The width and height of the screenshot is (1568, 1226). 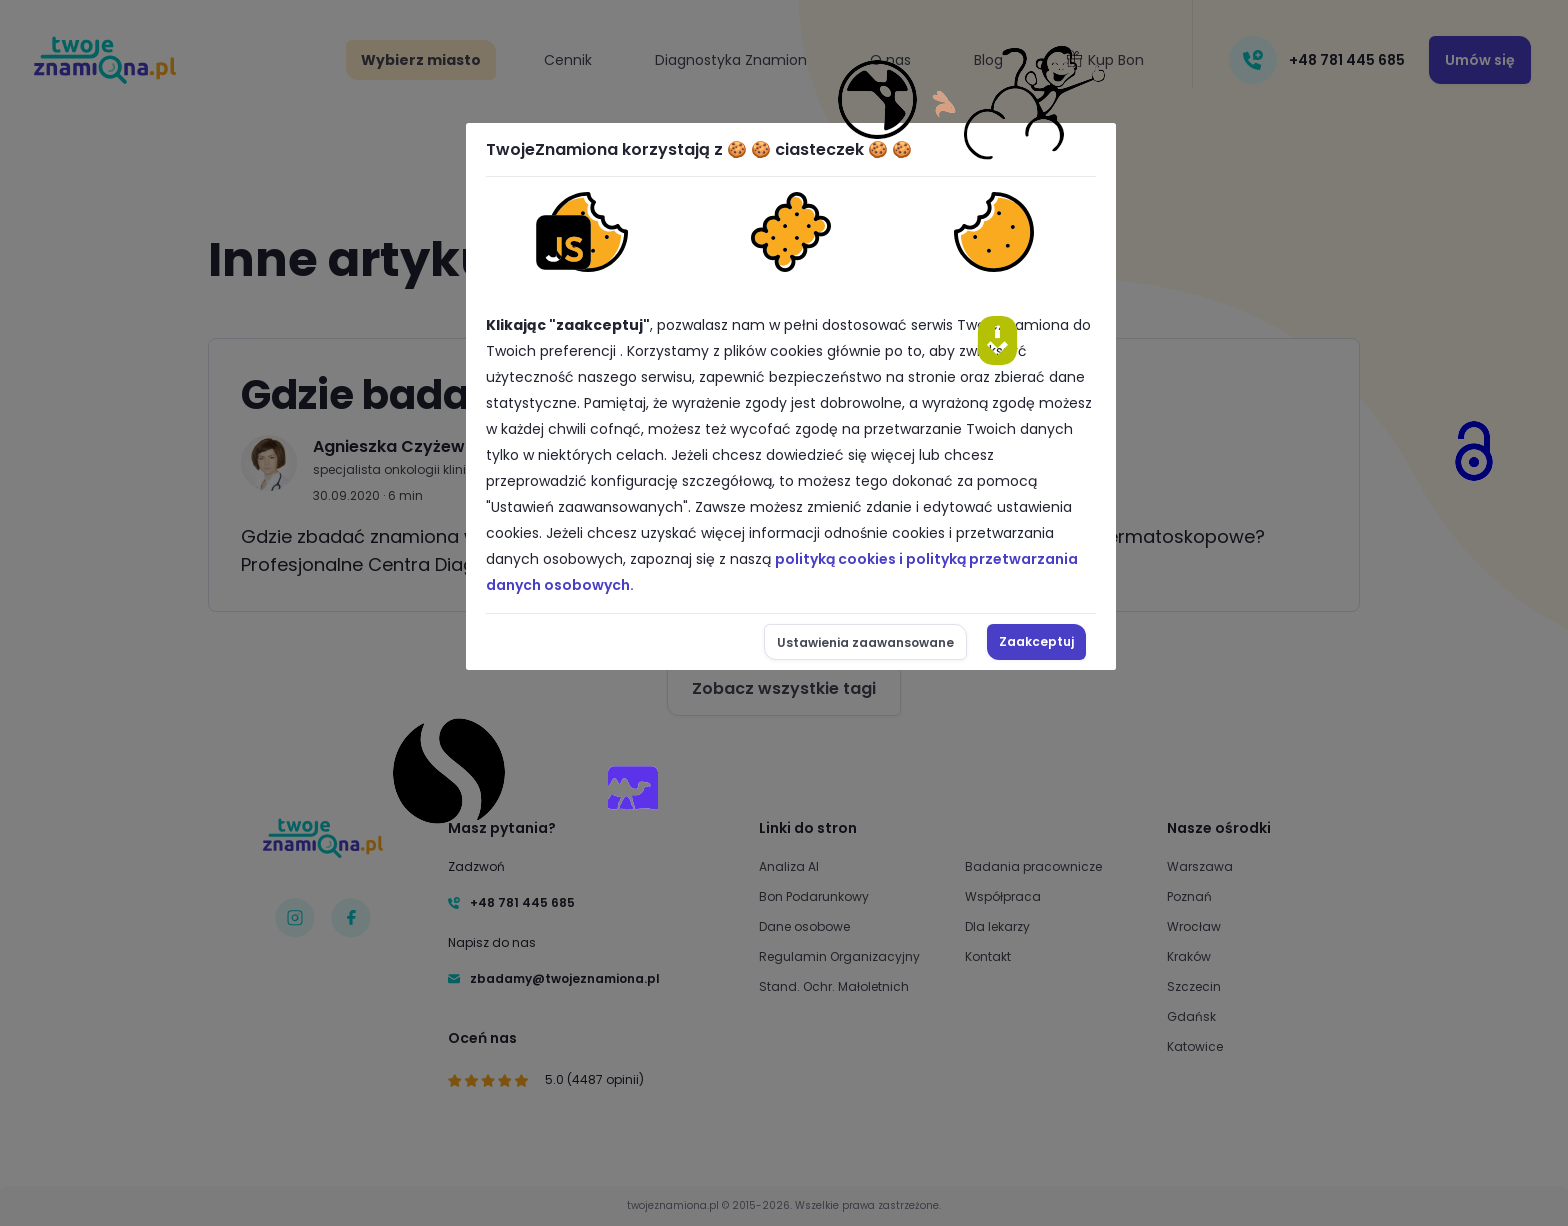 I want to click on open Nuke compositing software, so click(x=877, y=99).